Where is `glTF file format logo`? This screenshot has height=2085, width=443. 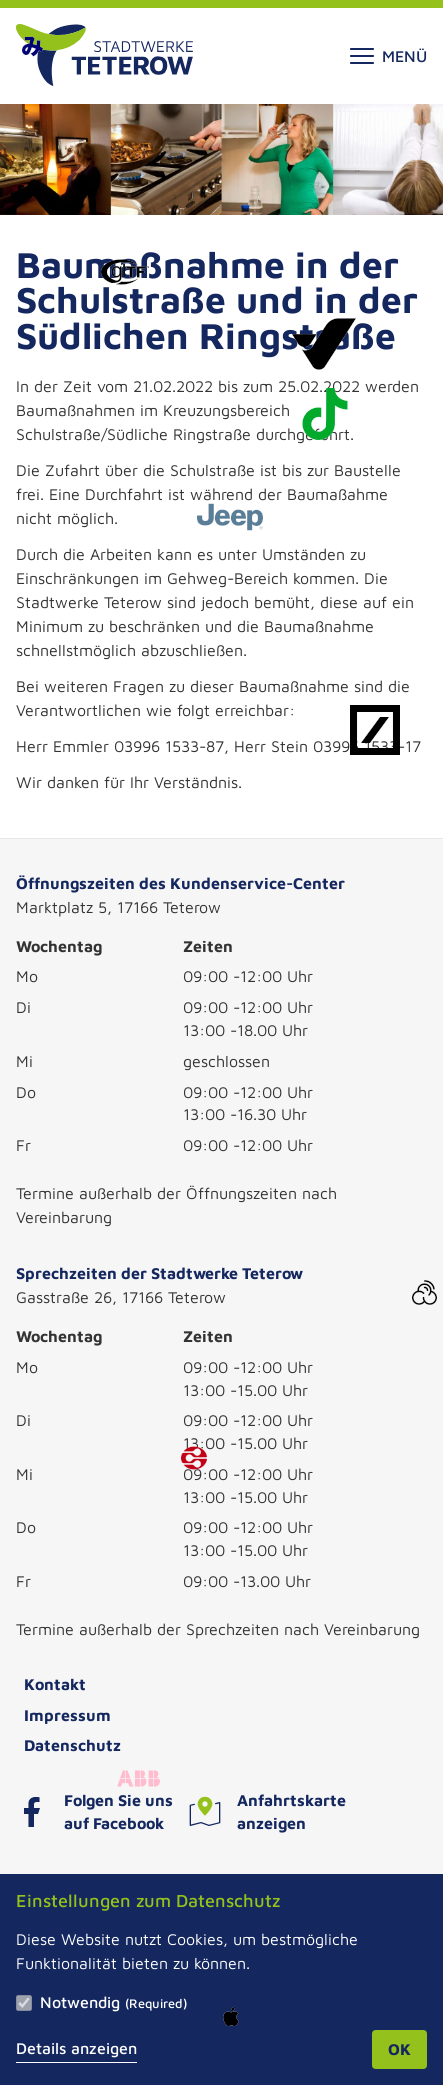
glTF file format logo is located at coordinates (125, 272).